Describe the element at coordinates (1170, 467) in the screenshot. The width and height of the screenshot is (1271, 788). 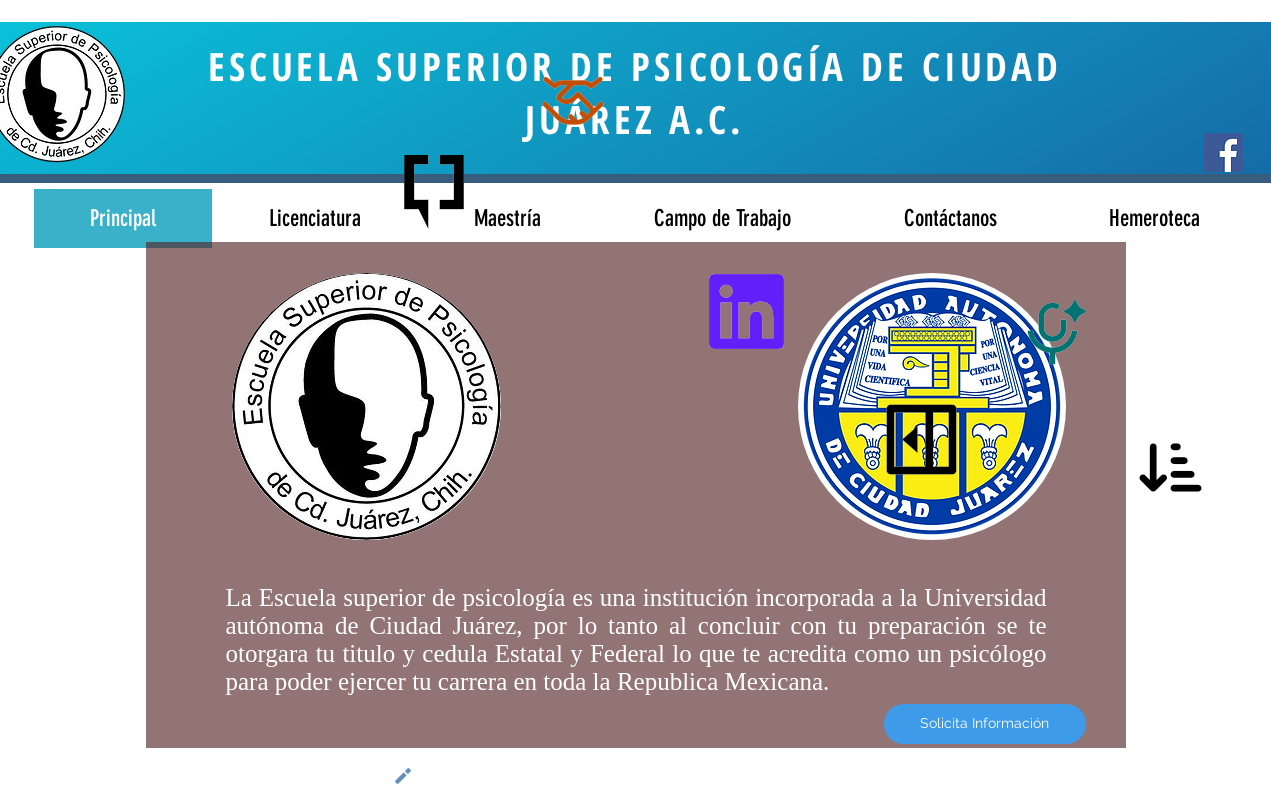
I see `sort items from smallest to largest` at that location.